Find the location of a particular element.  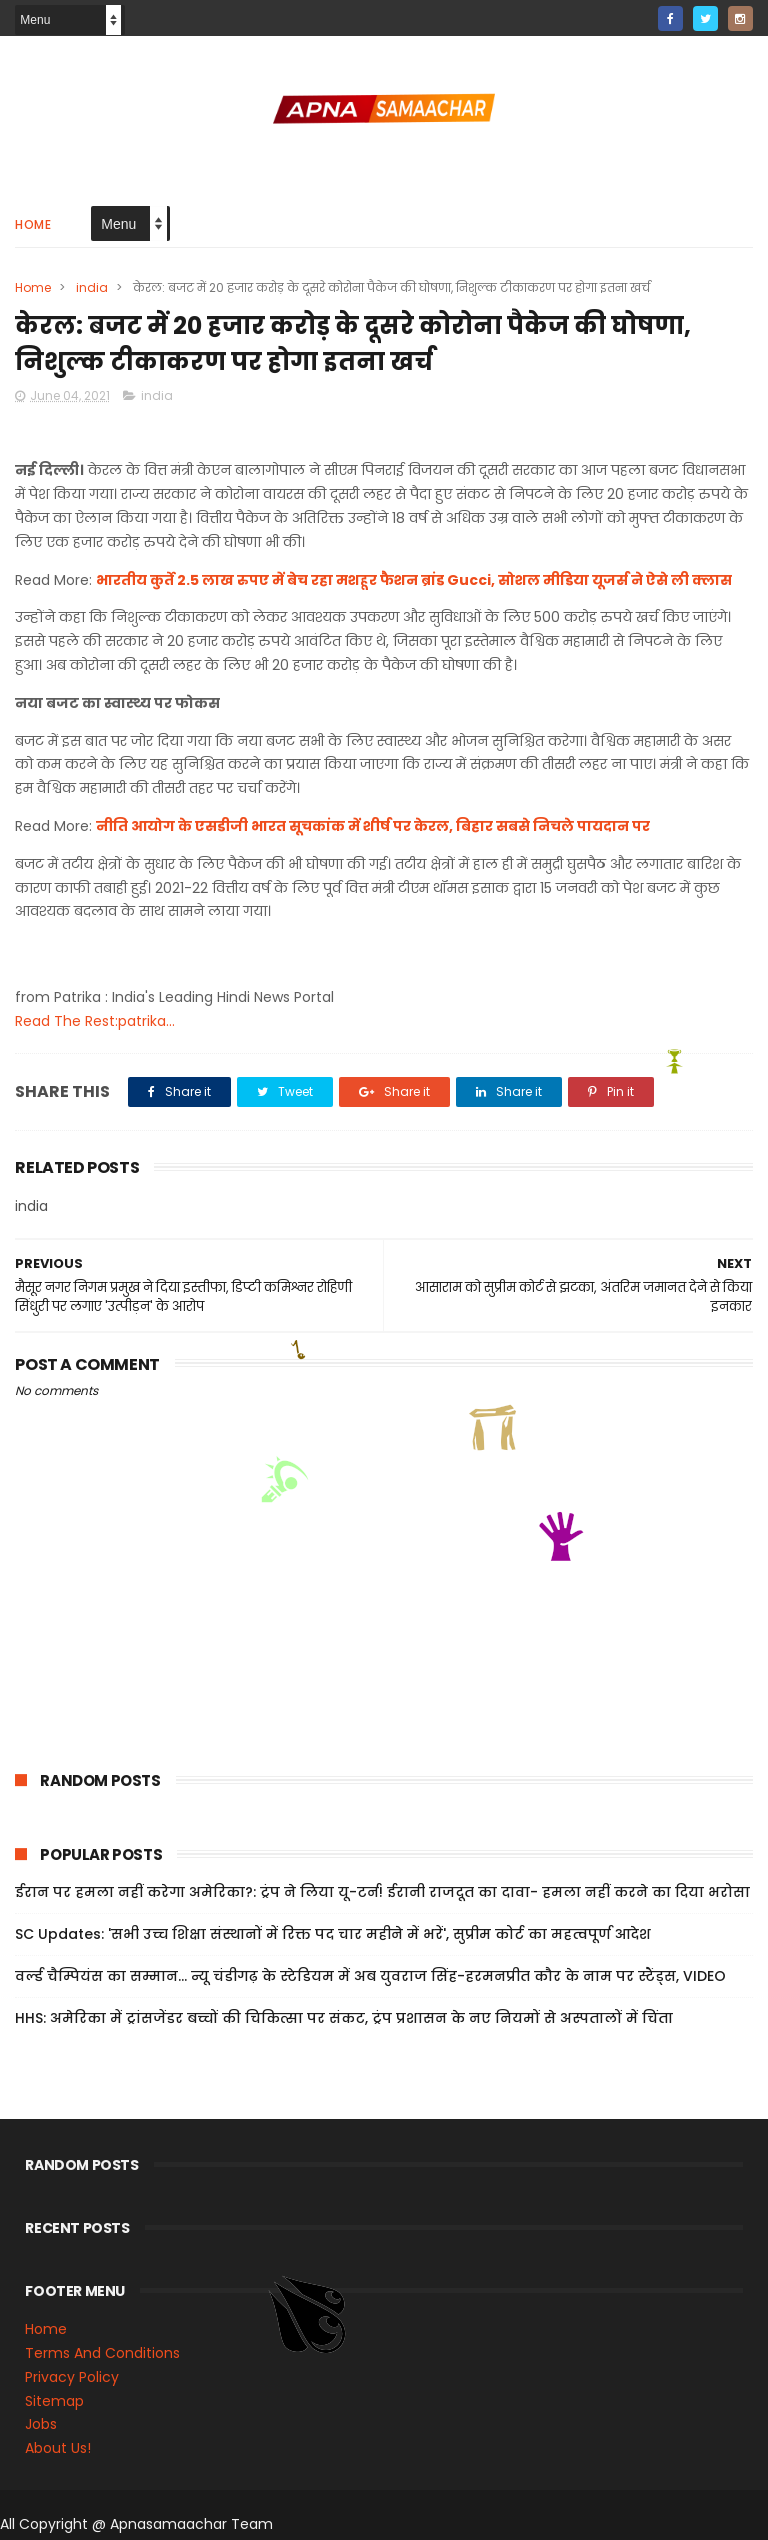

view liquid or water-related resources is located at coordinates (306, 2313).